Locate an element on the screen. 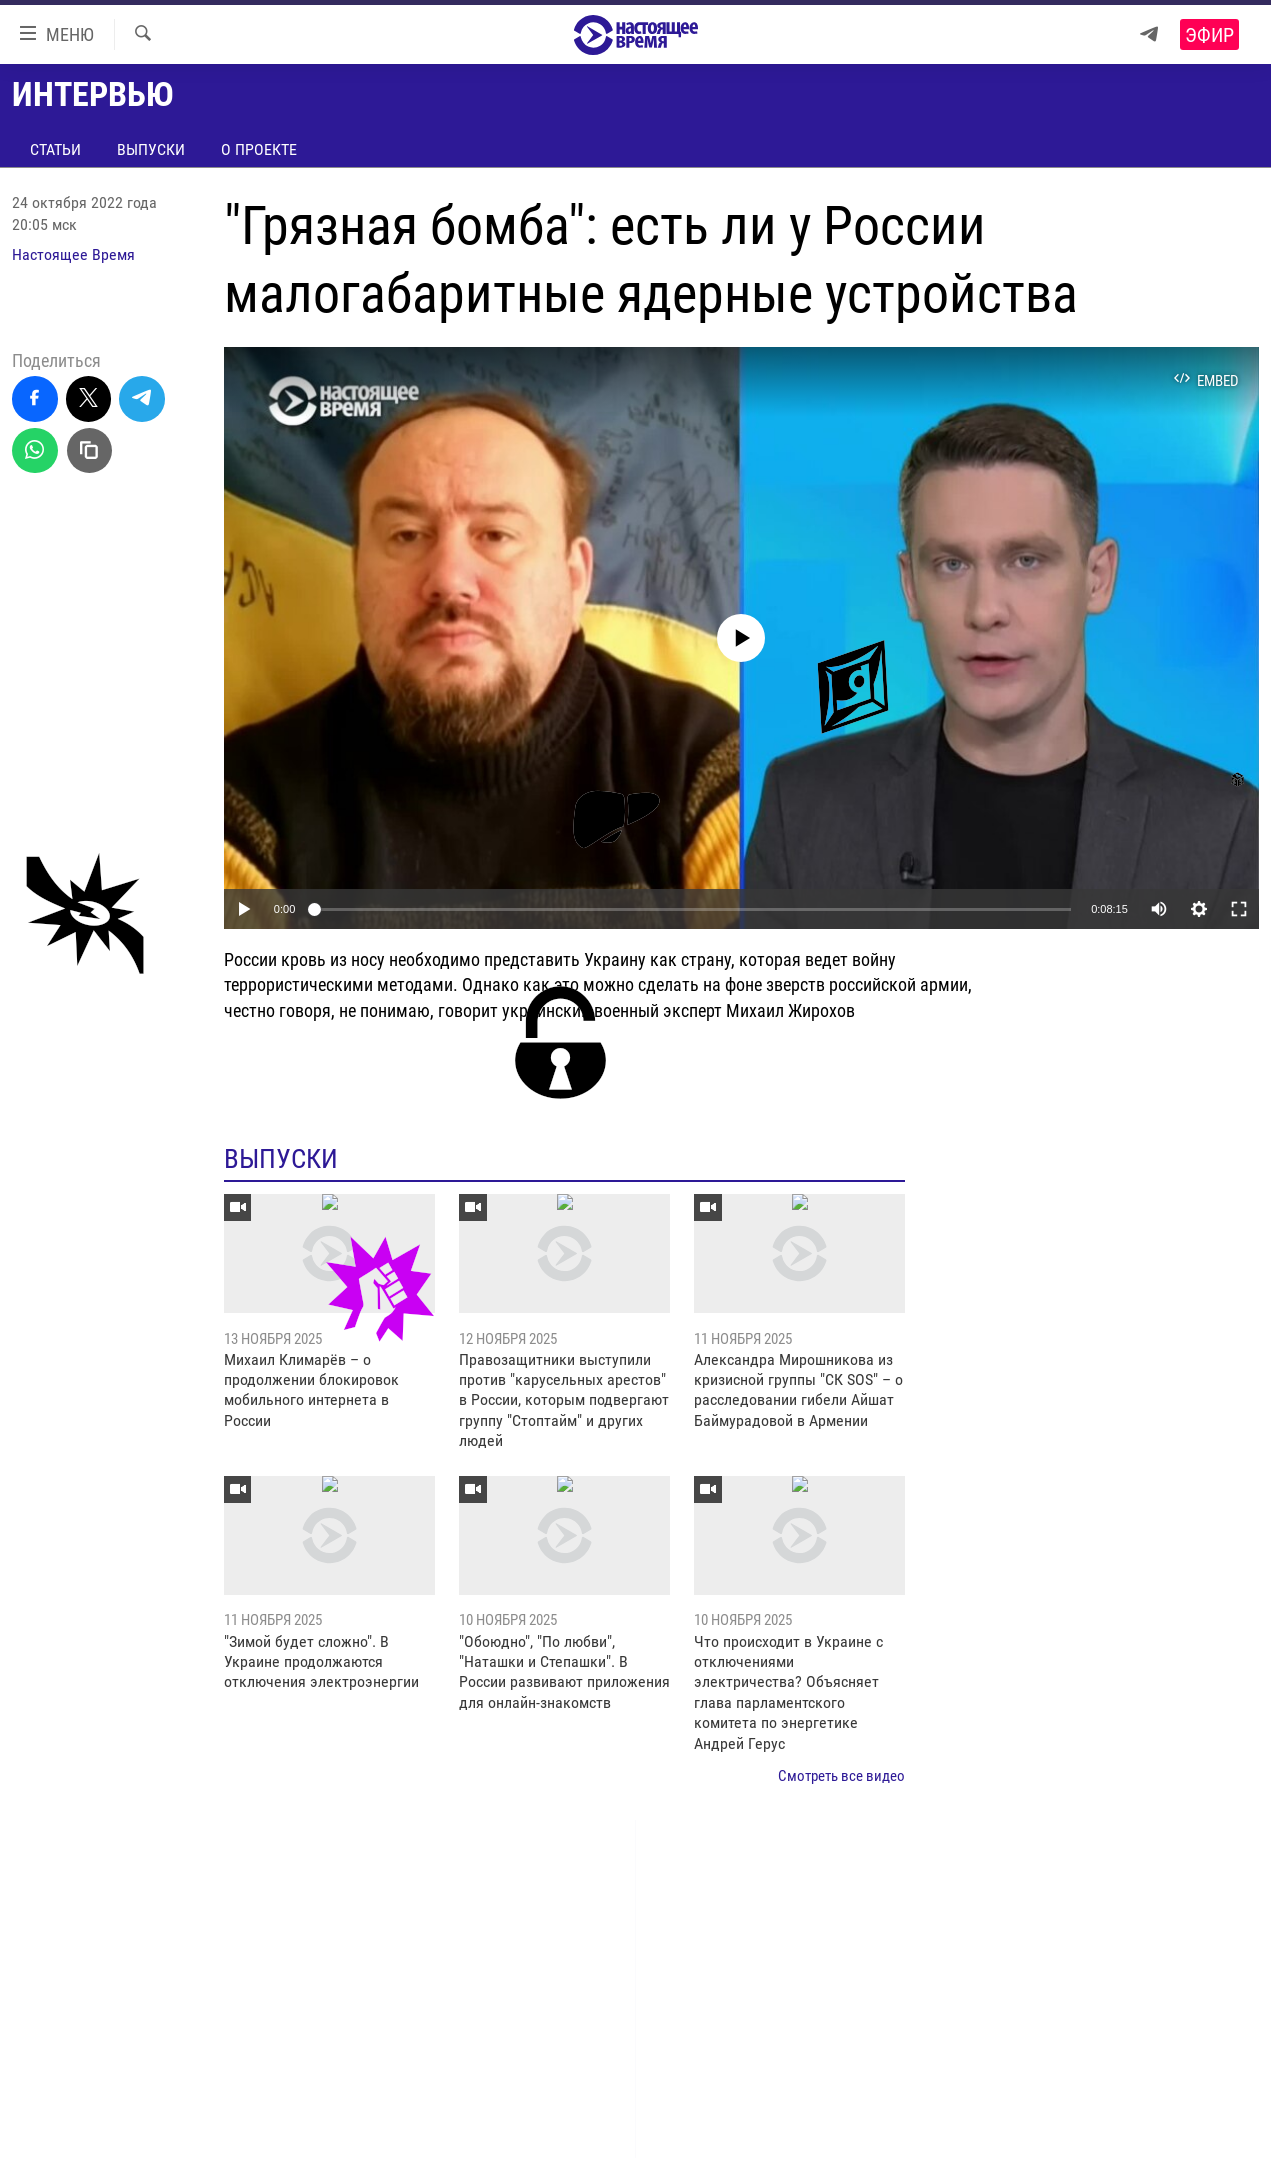  roll dice or randomize selection is located at coordinates (1237, 779).